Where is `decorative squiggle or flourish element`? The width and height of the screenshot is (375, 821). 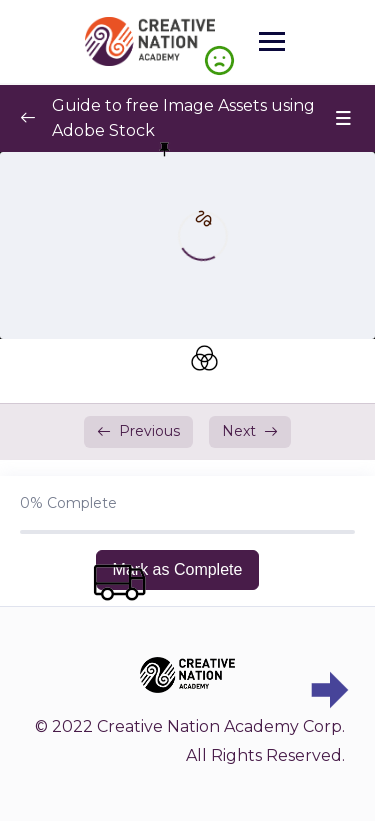 decorative squiggle or flourish element is located at coordinates (203, 218).